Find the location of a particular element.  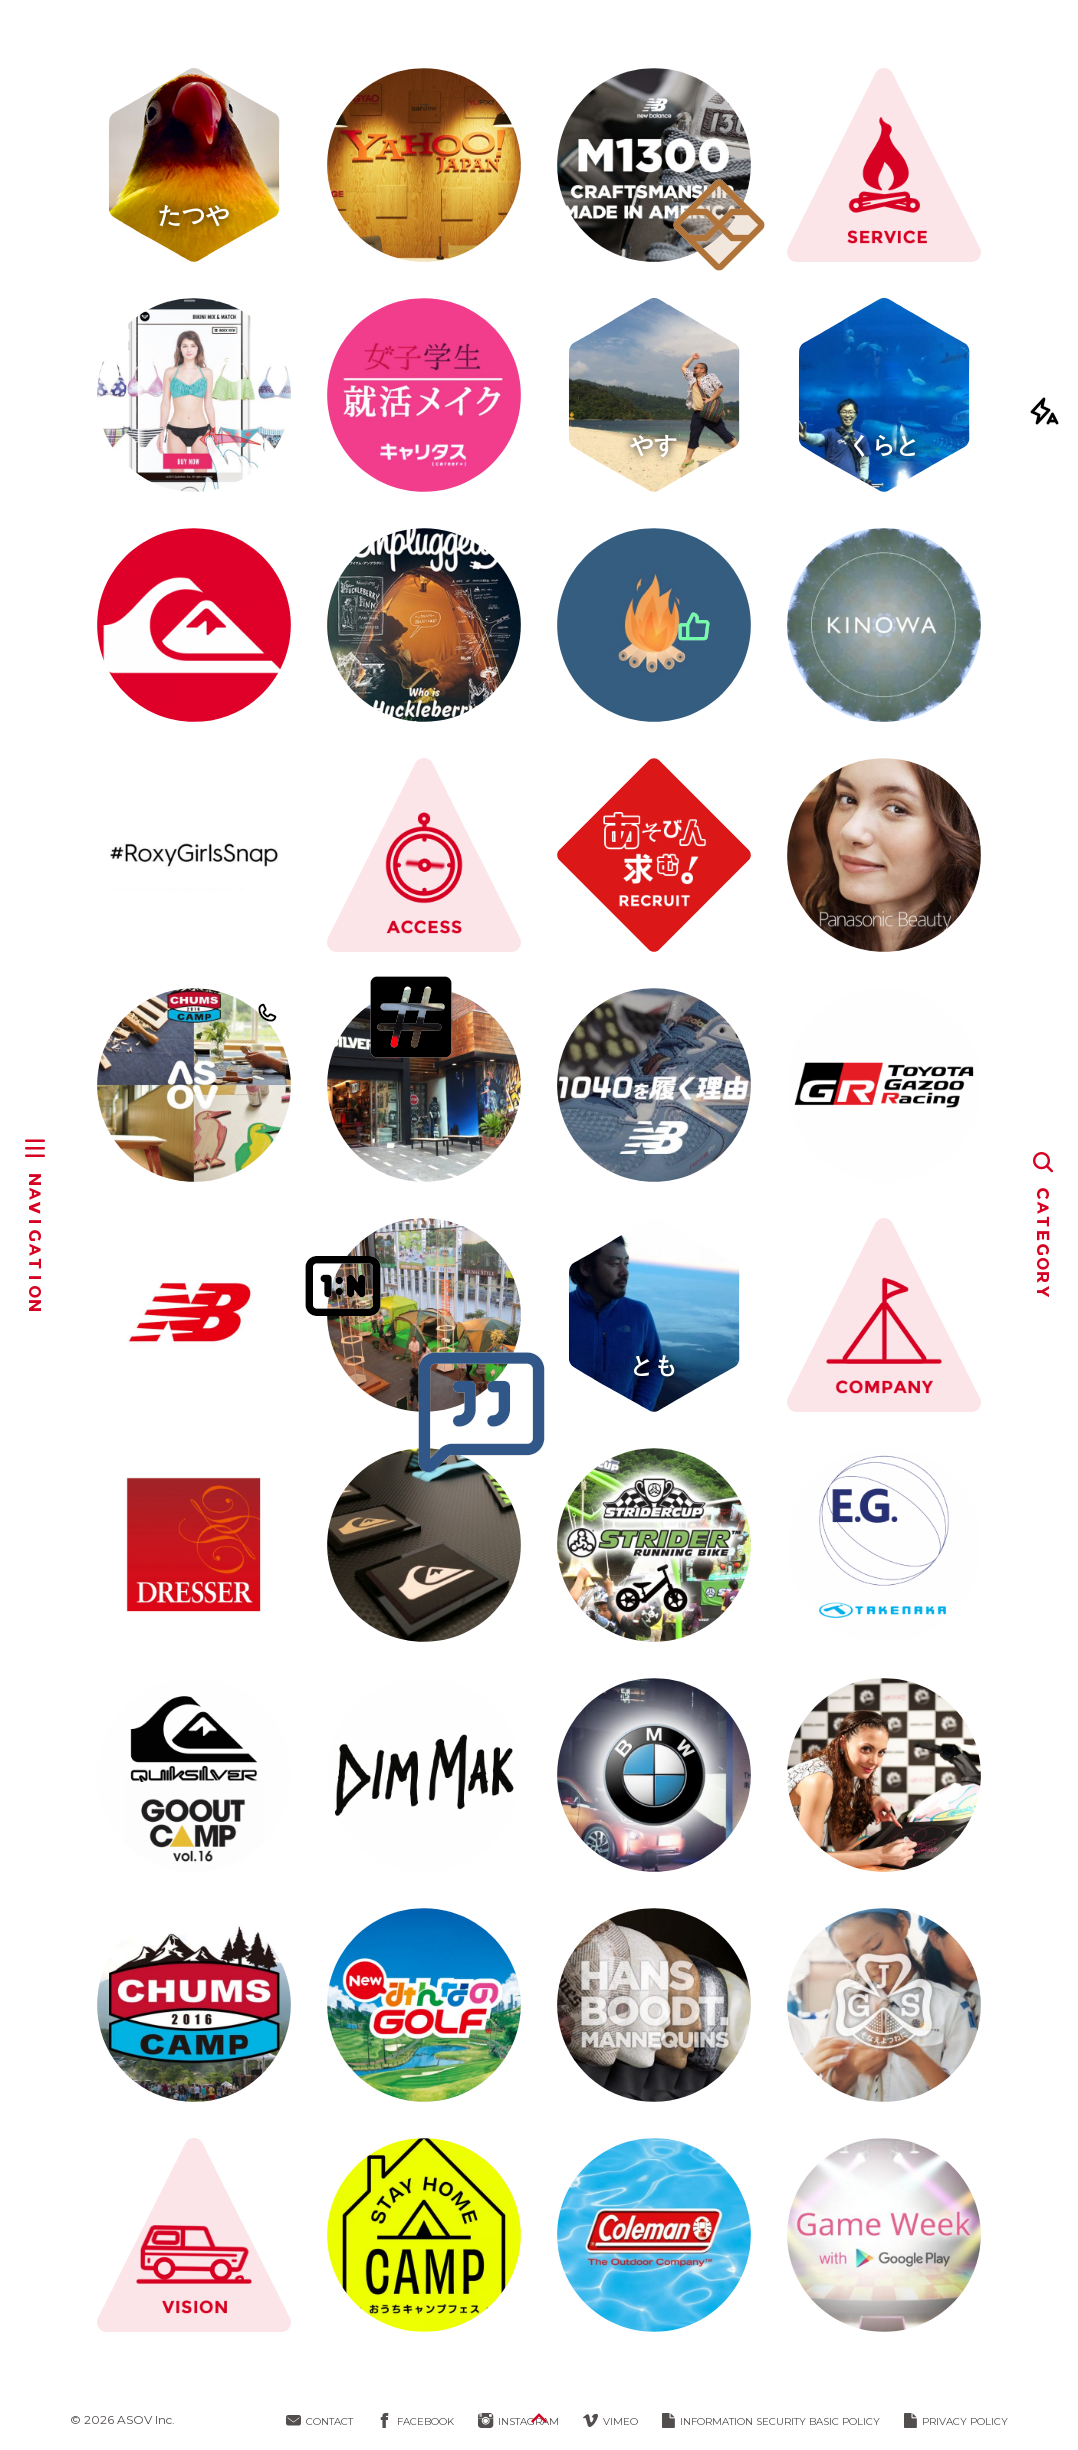

make a phone call is located at coordinates (267, 1013).